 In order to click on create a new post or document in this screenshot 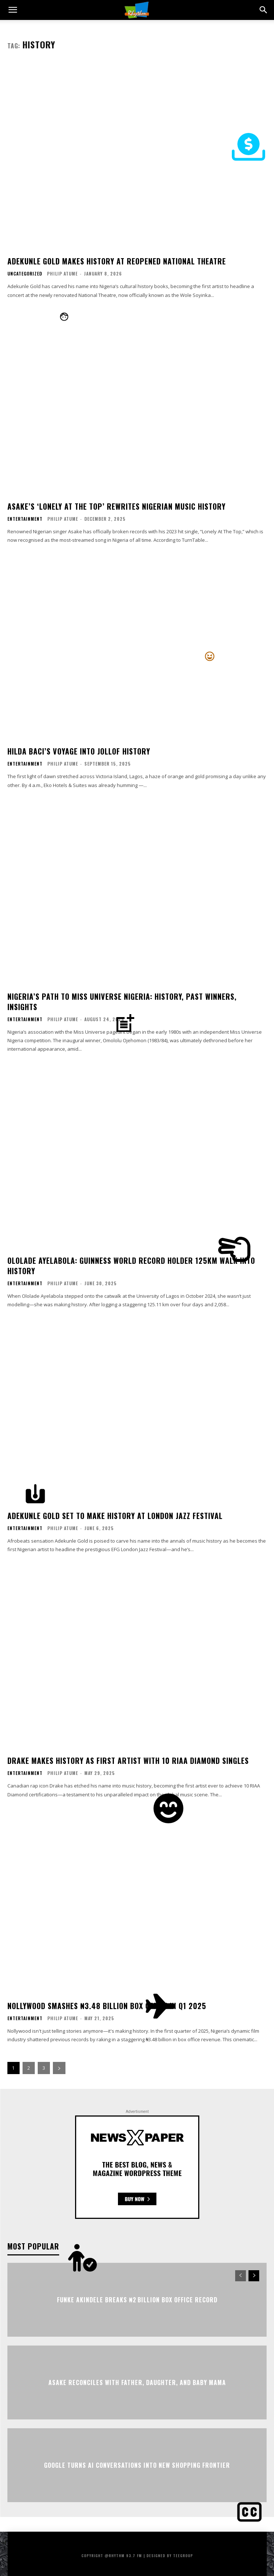, I will do `click(125, 1023)`.